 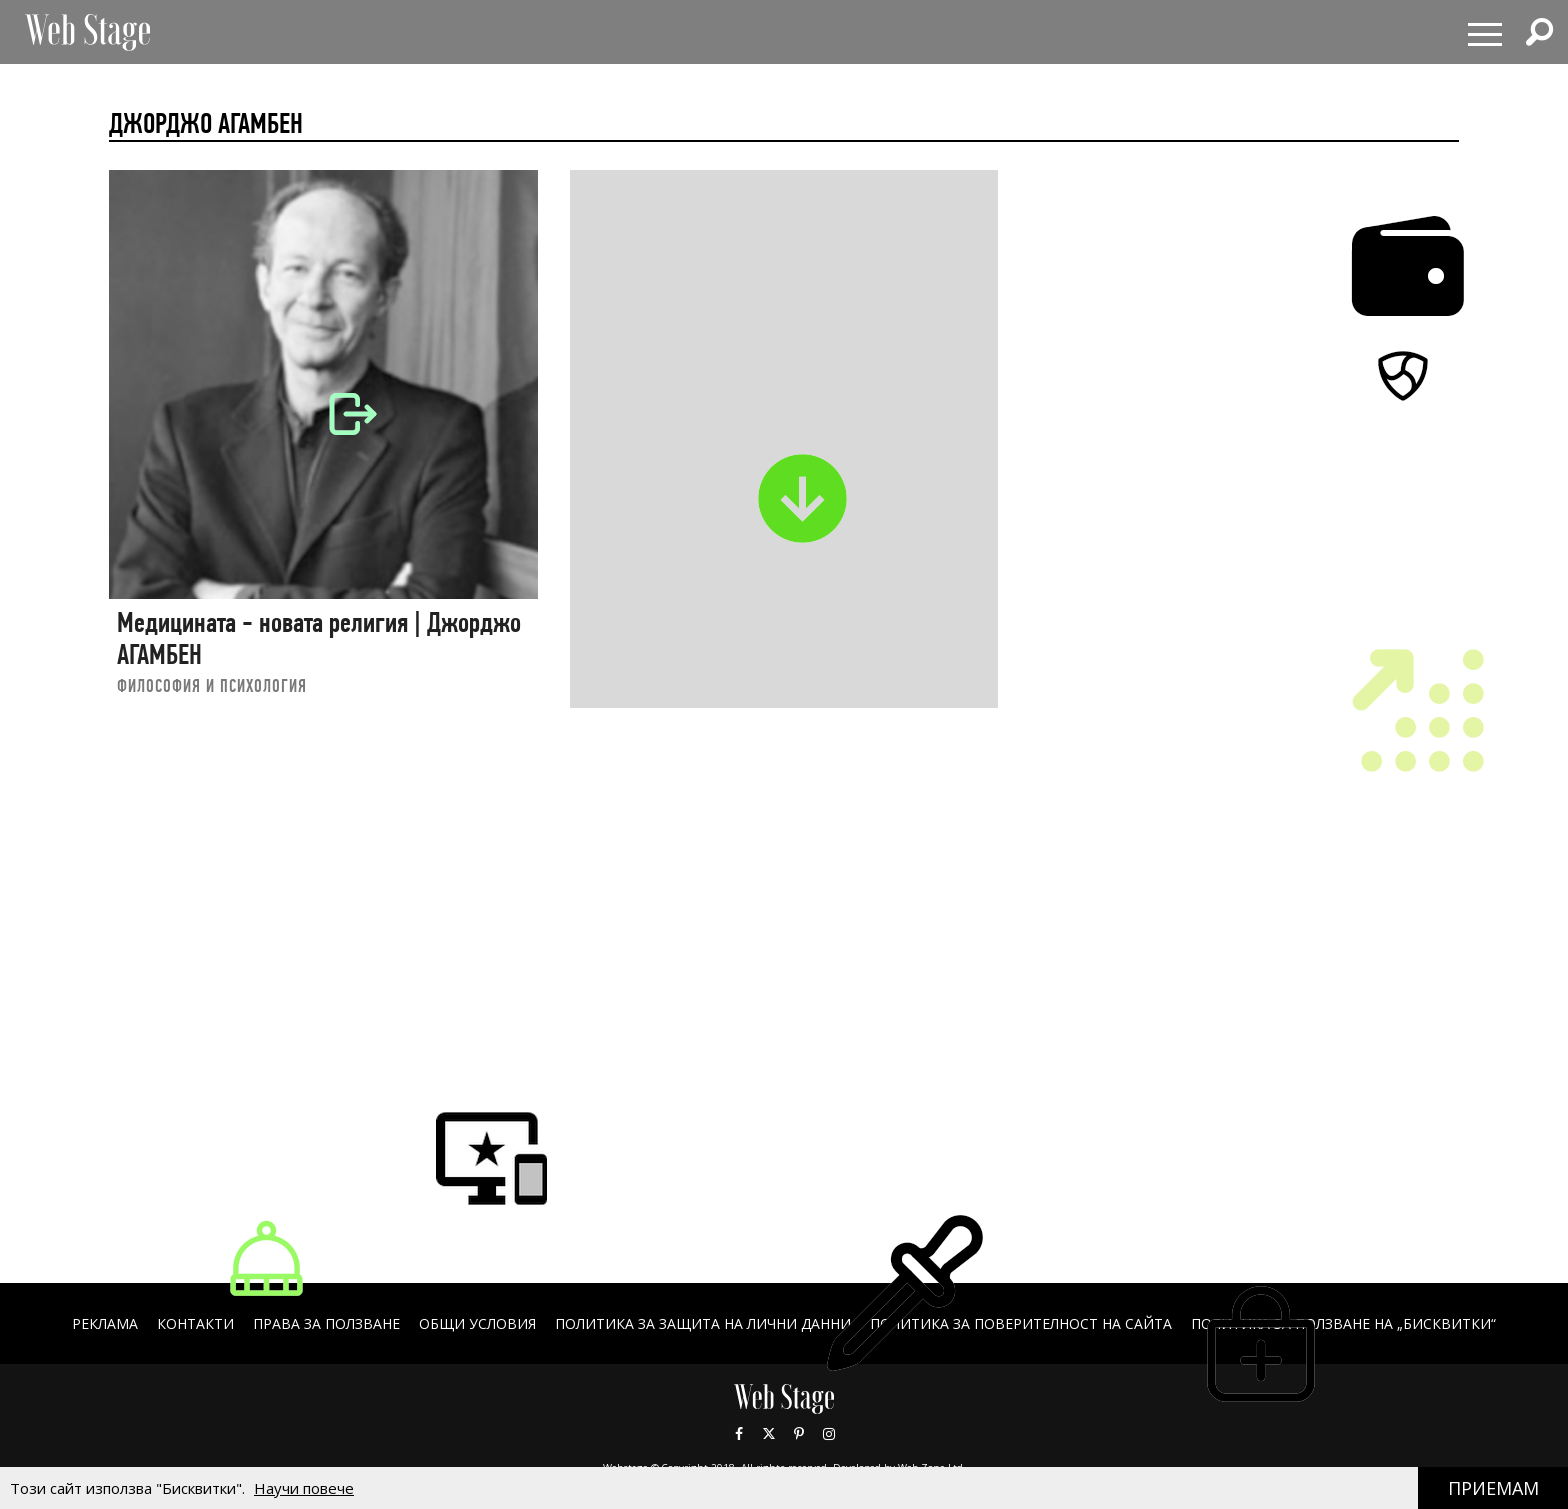 What do you see at coordinates (802, 498) in the screenshot?
I see `download a file or content` at bounding box center [802, 498].